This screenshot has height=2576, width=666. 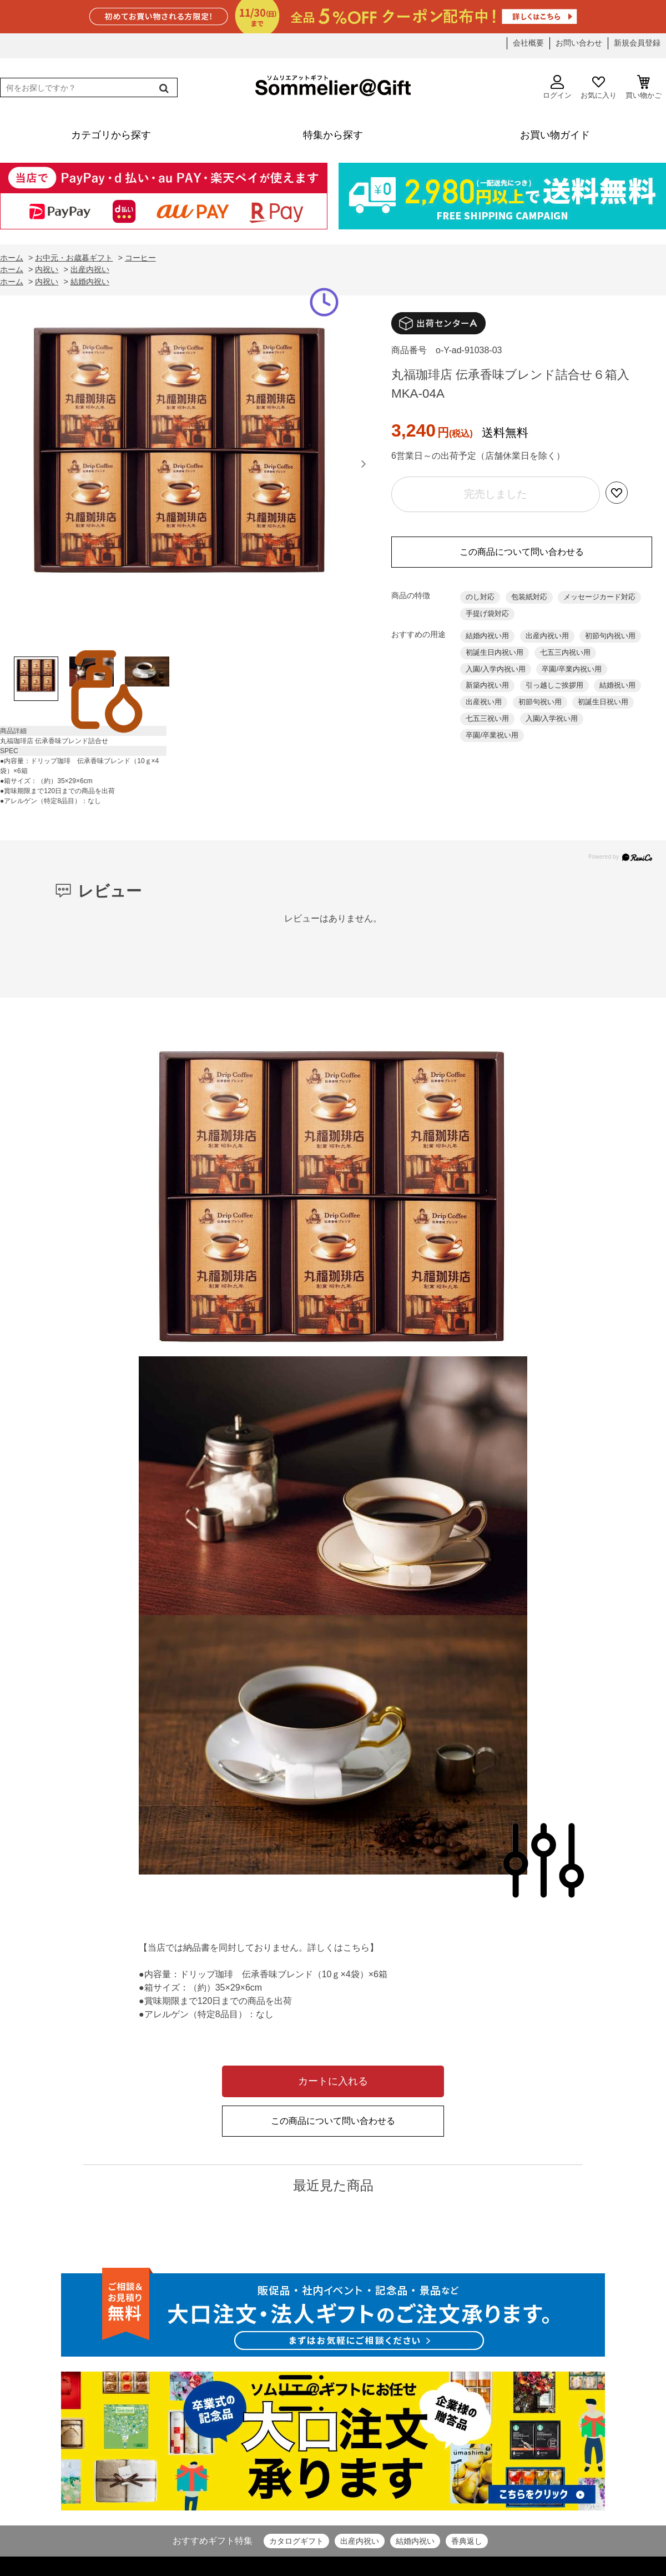 I want to click on adjust settings or preferences, so click(x=543, y=1860).